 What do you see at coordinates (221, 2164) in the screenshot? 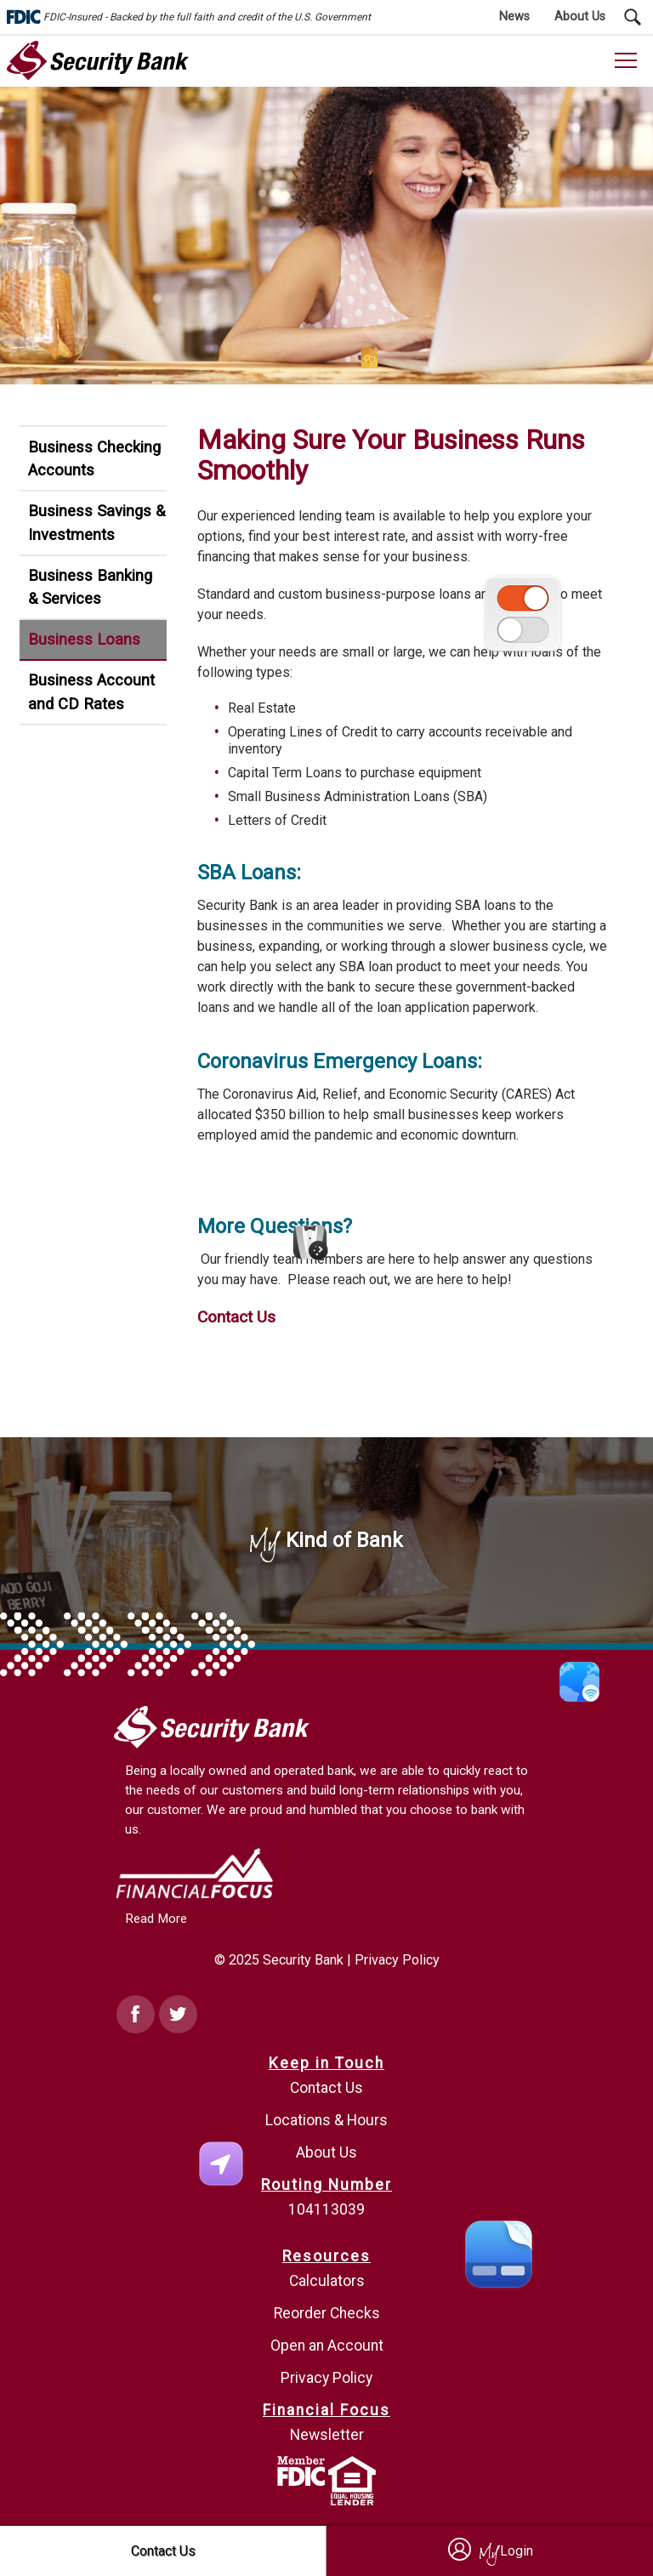
I see `access location privacy settings` at bounding box center [221, 2164].